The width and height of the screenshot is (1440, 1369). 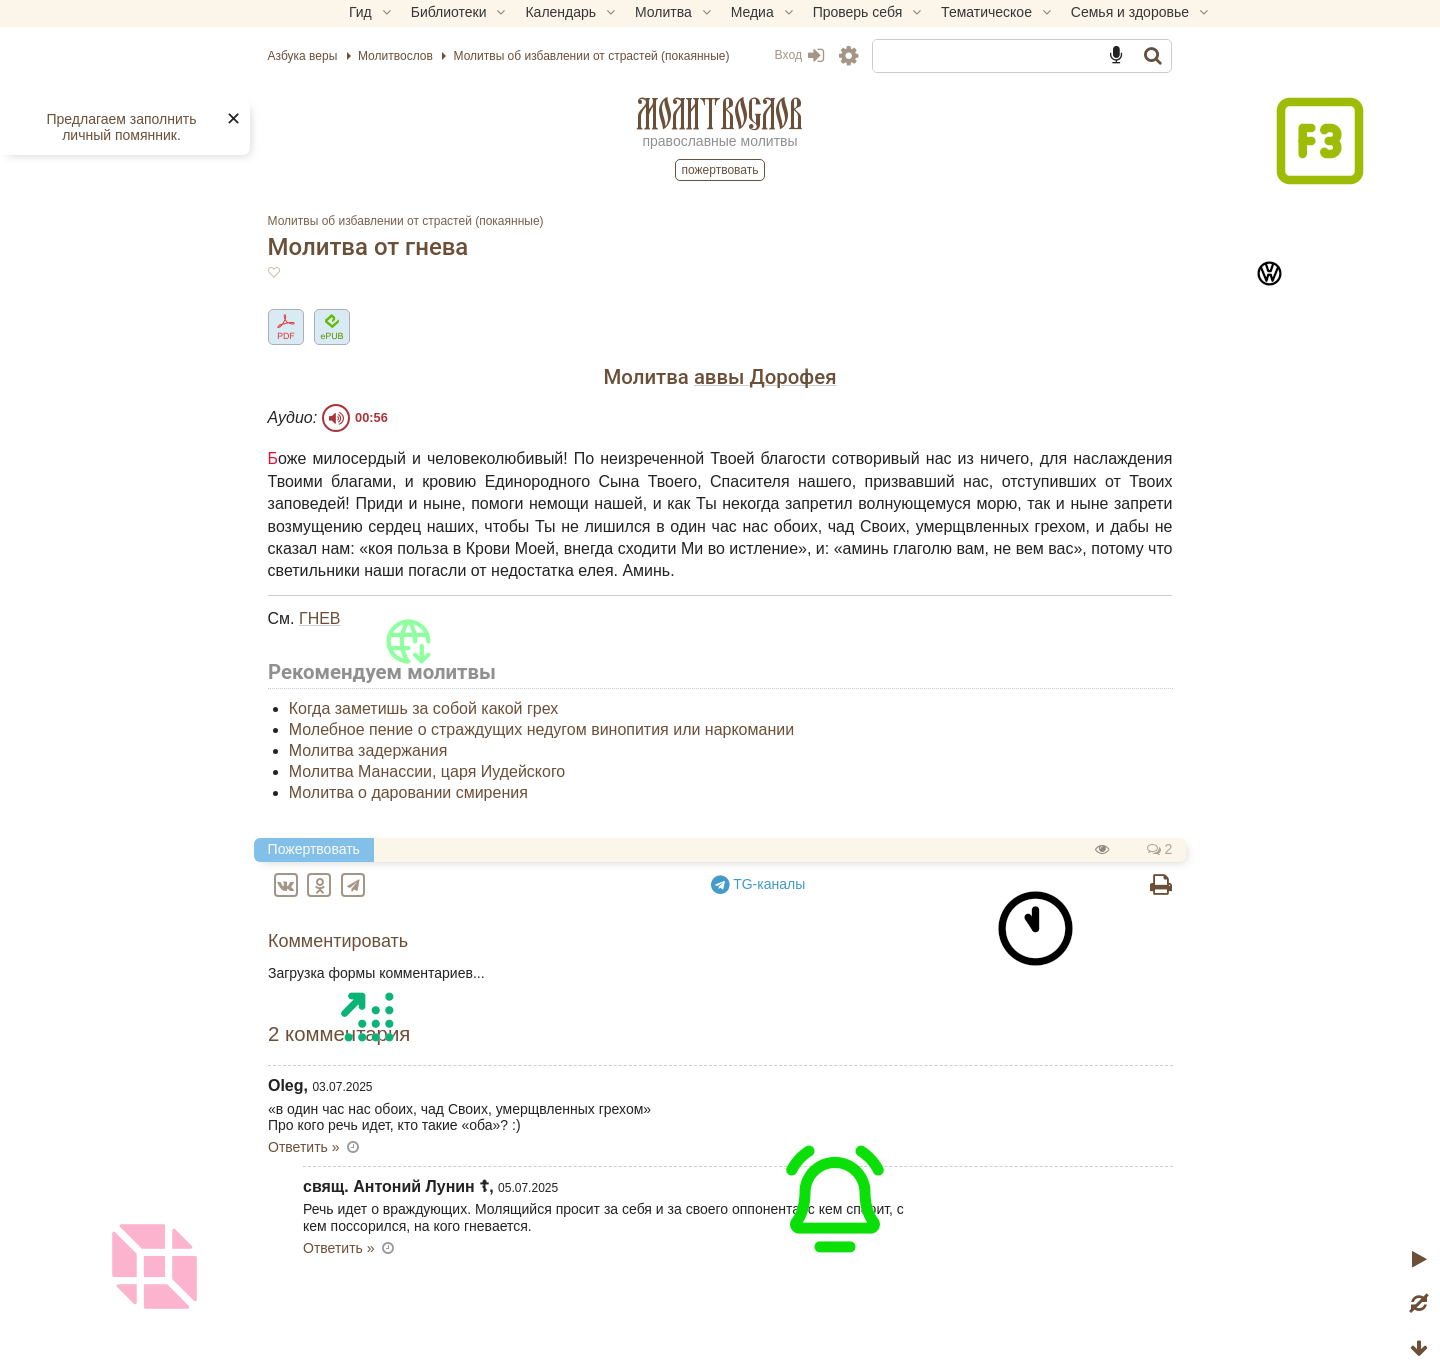 What do you see at coordinates (154, 1266) in the screenshot?
I see `view 3D model or object` at bounding box center [154, 1266].